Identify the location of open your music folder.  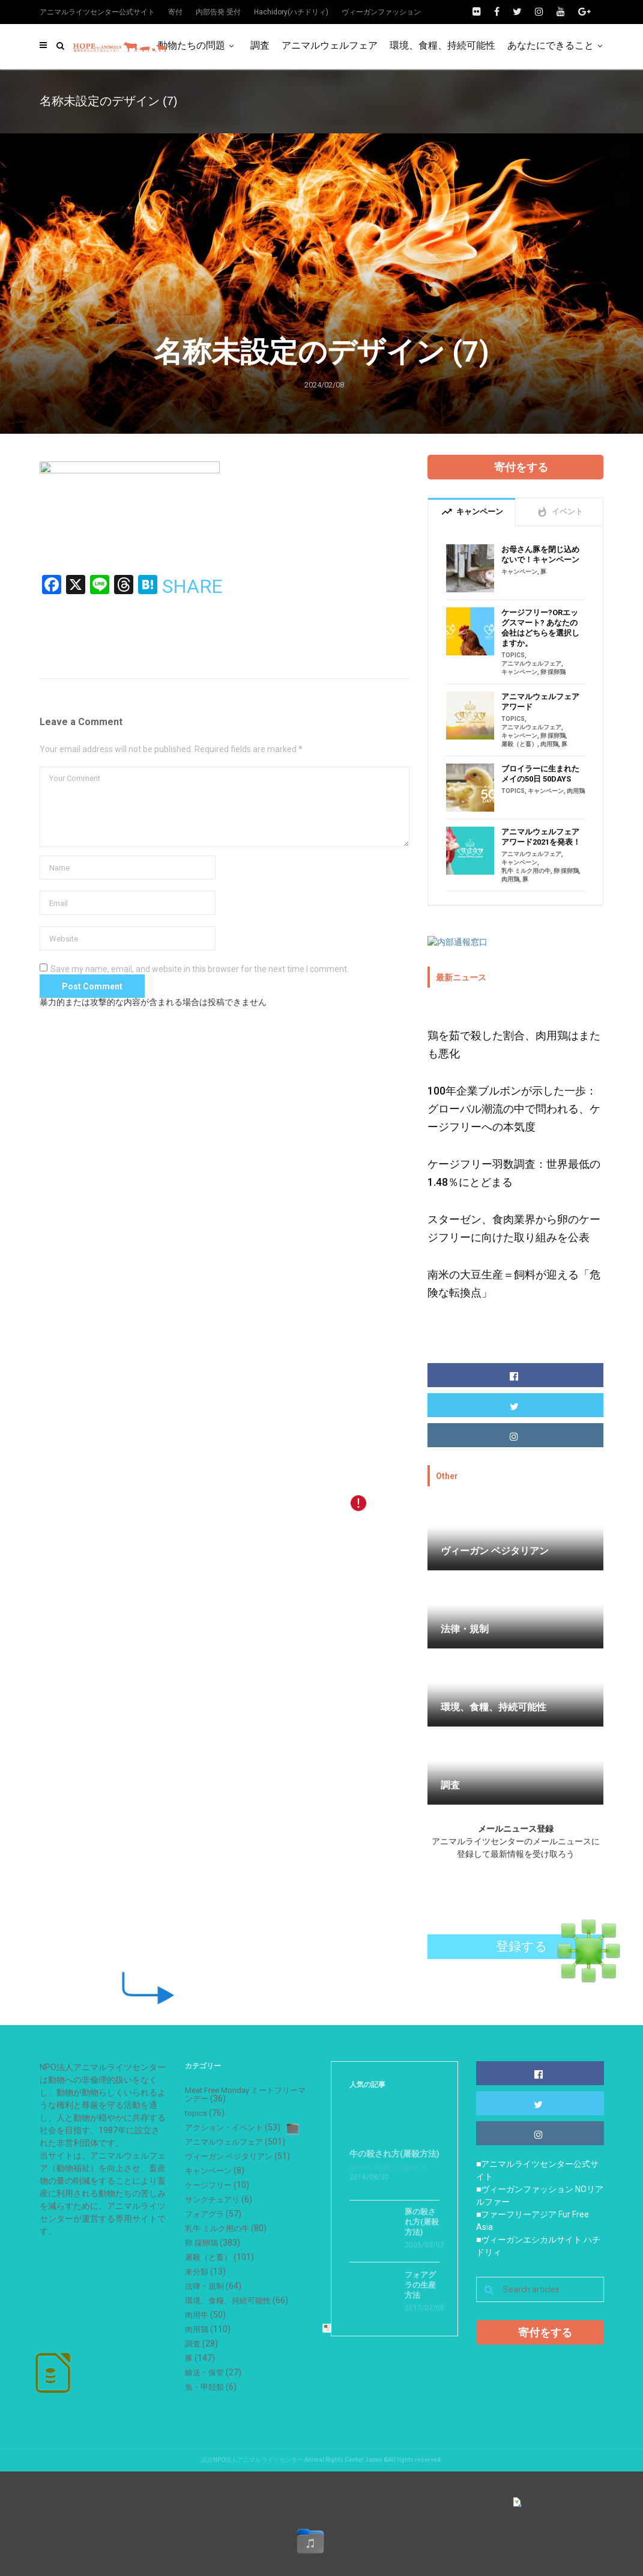
(310, 2541).